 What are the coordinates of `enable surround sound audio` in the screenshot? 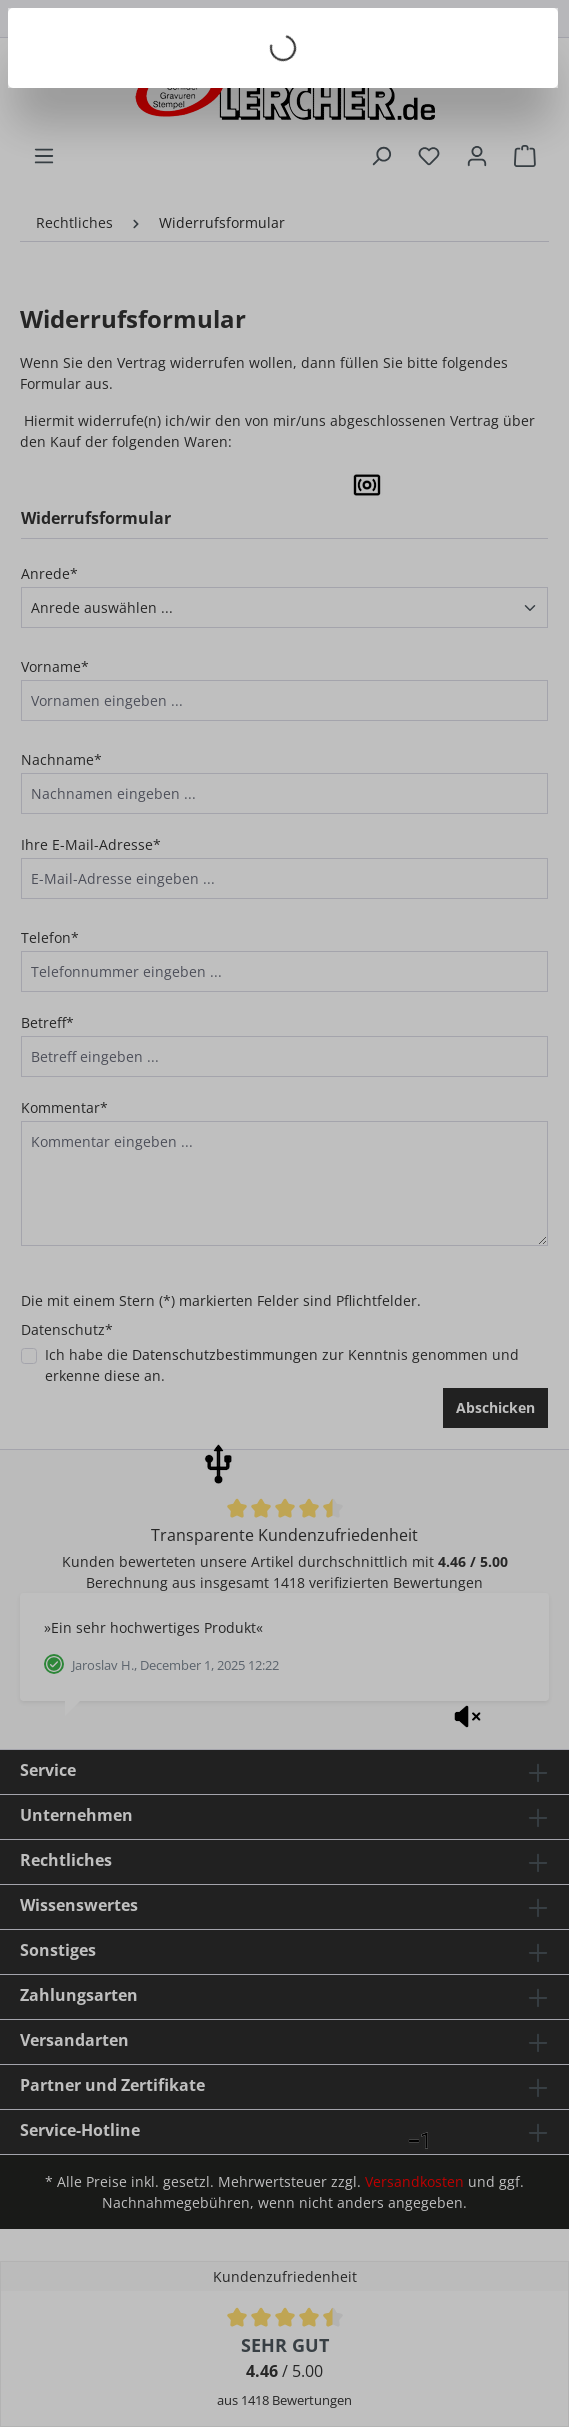 It's located at (367, 485).